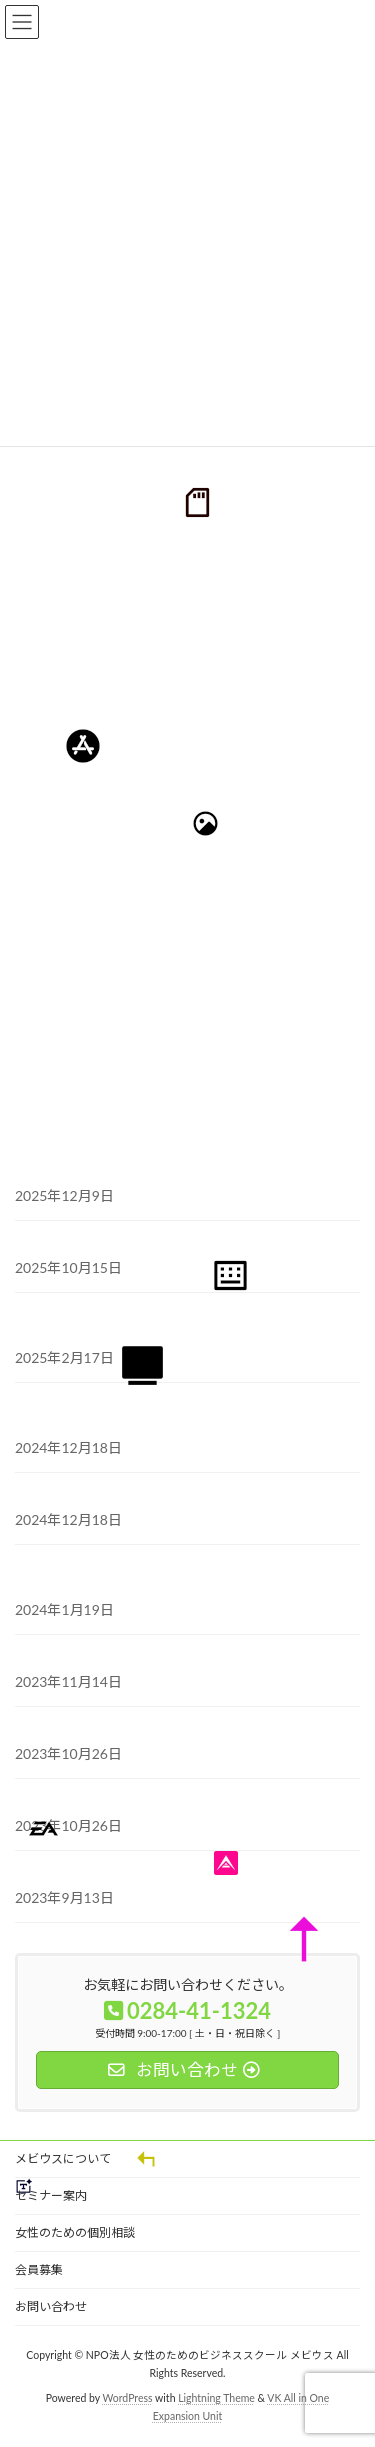 This screenshot has width=375, height=2447. I want to click on open the Apple App Store, so click(83, 746).